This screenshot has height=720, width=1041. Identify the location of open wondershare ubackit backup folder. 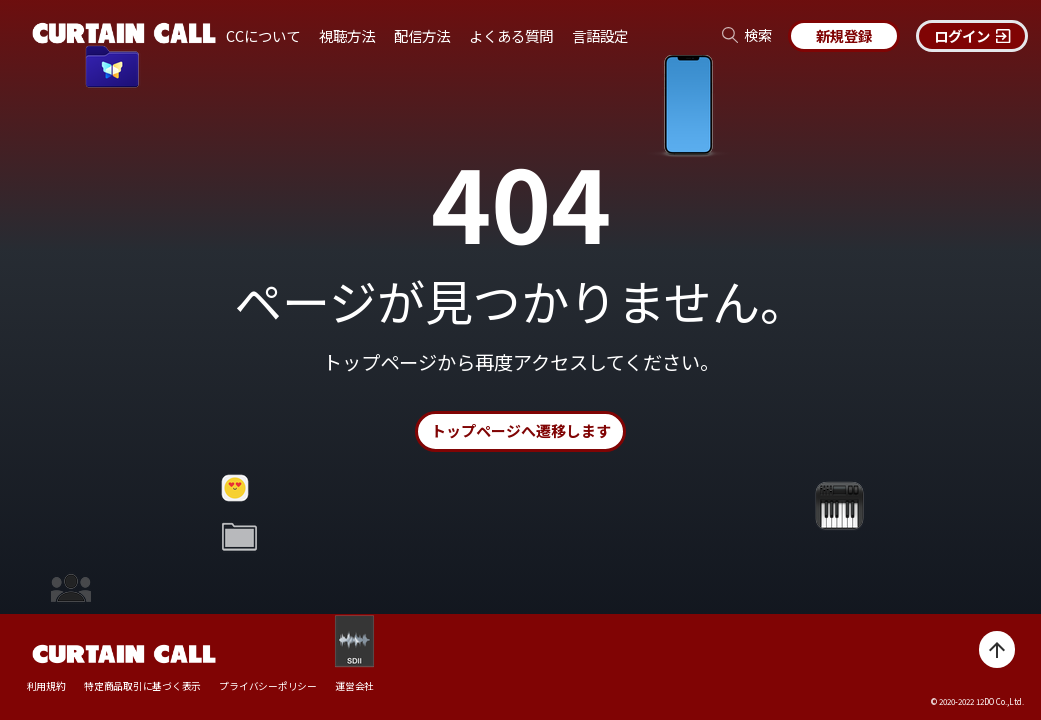
(112, 68).